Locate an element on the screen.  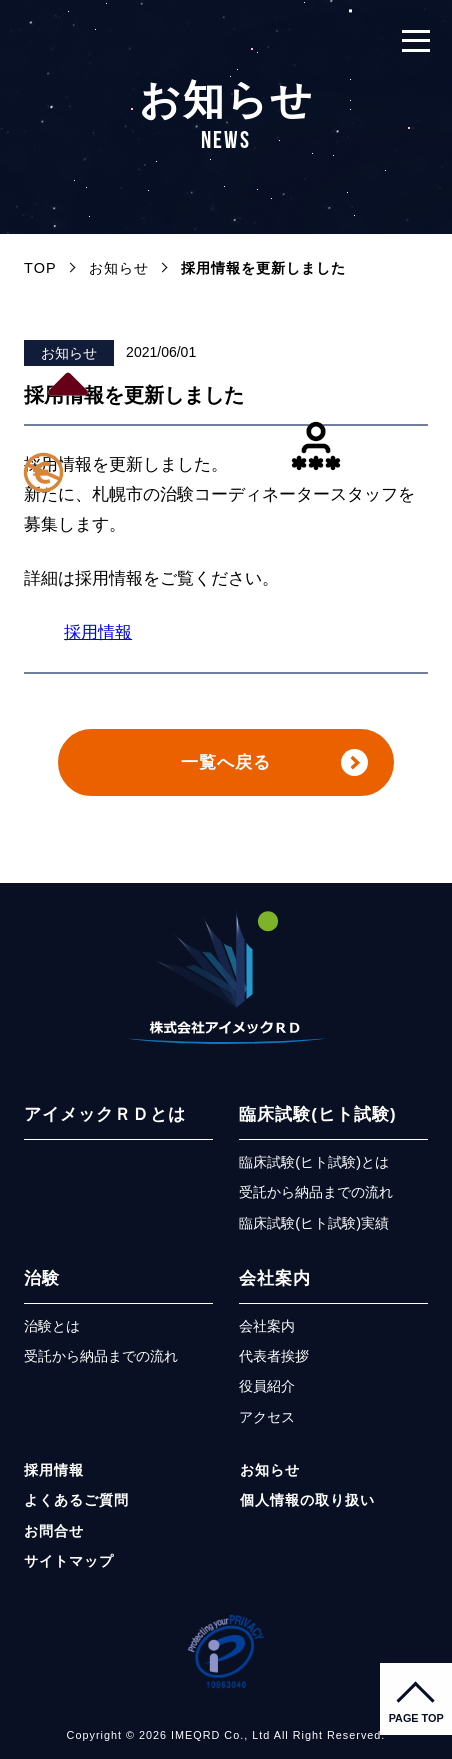
enter user password to sign in is located at coordinates (316, 446).